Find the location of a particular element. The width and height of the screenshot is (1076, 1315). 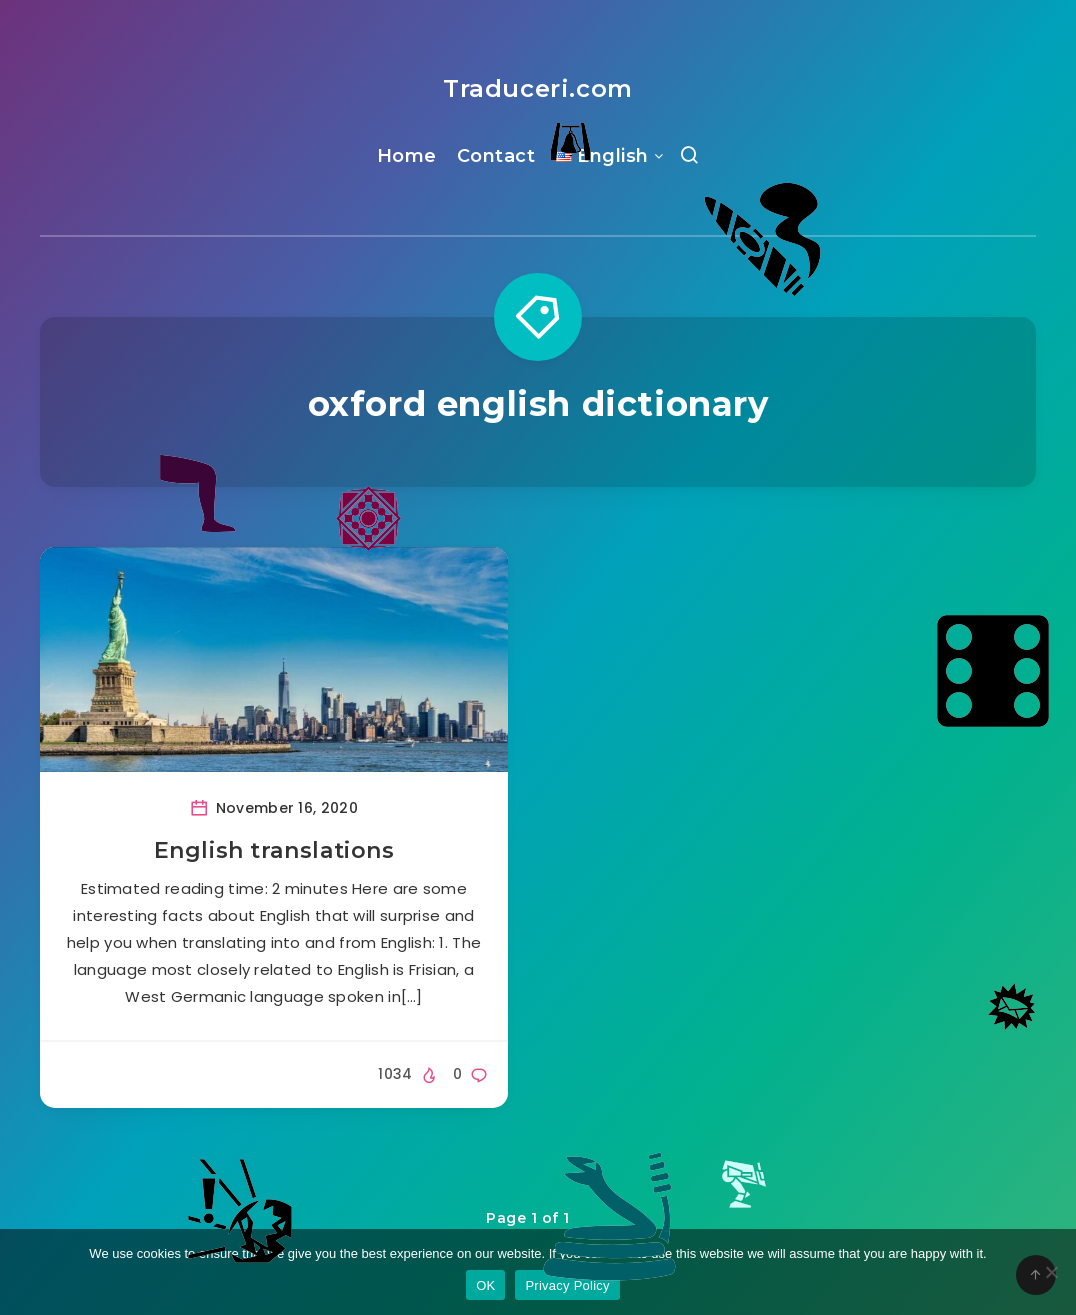

select leg in body part anatomy diagram is located at coordinates (198, 493).